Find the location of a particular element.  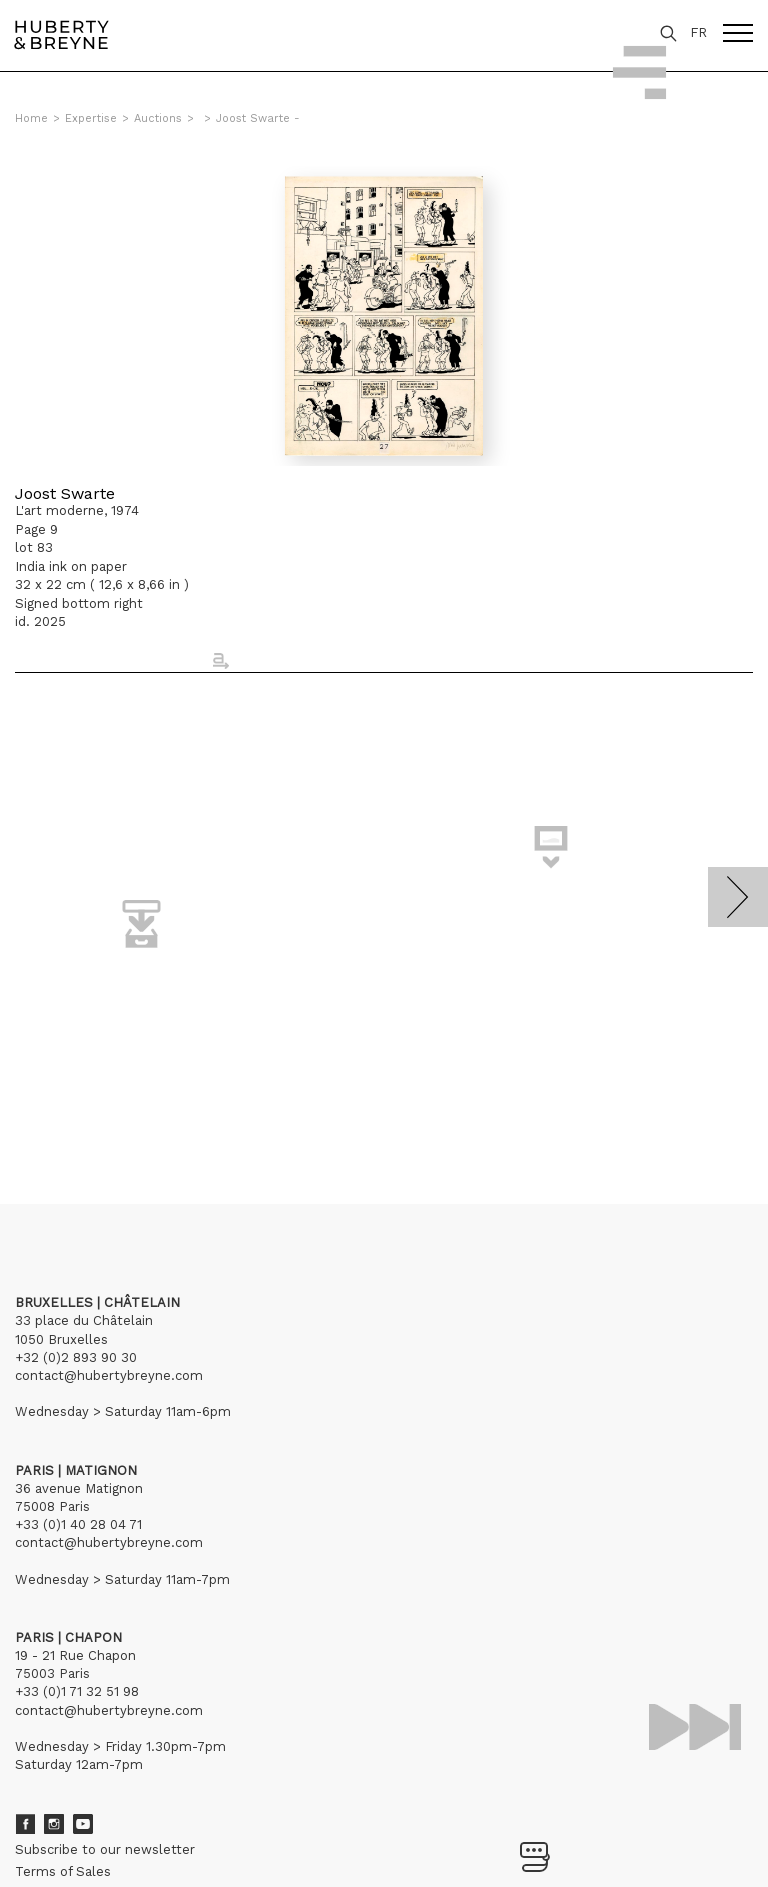

set text direction to left-to-right is located at coordinates (220, 661).